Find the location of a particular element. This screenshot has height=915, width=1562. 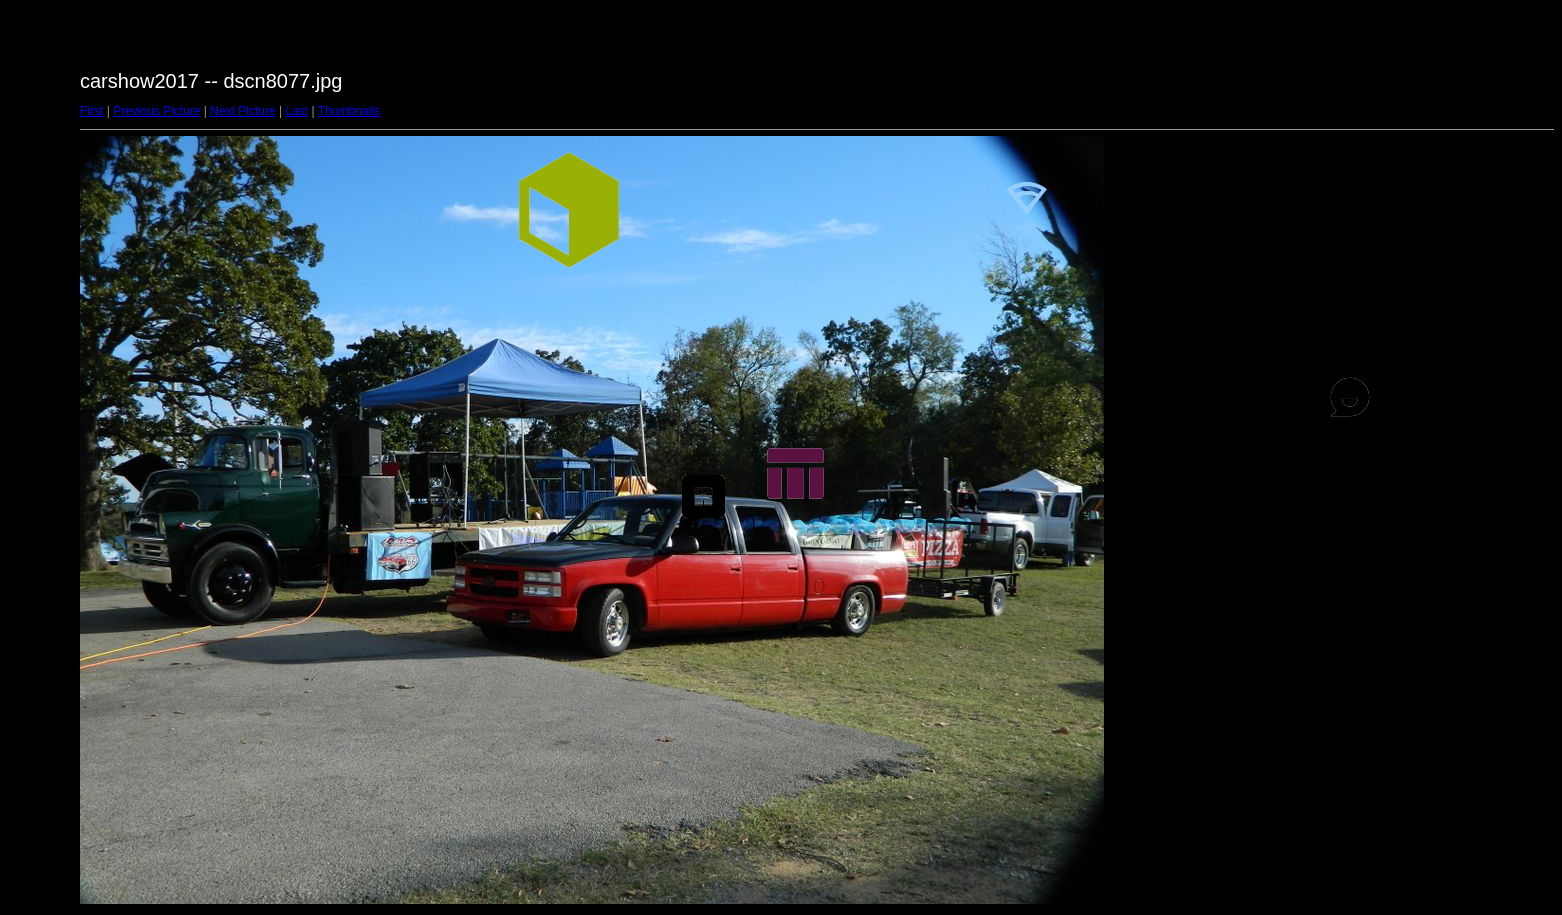

open chat with friendly support is located at coordinates (1350, 397).